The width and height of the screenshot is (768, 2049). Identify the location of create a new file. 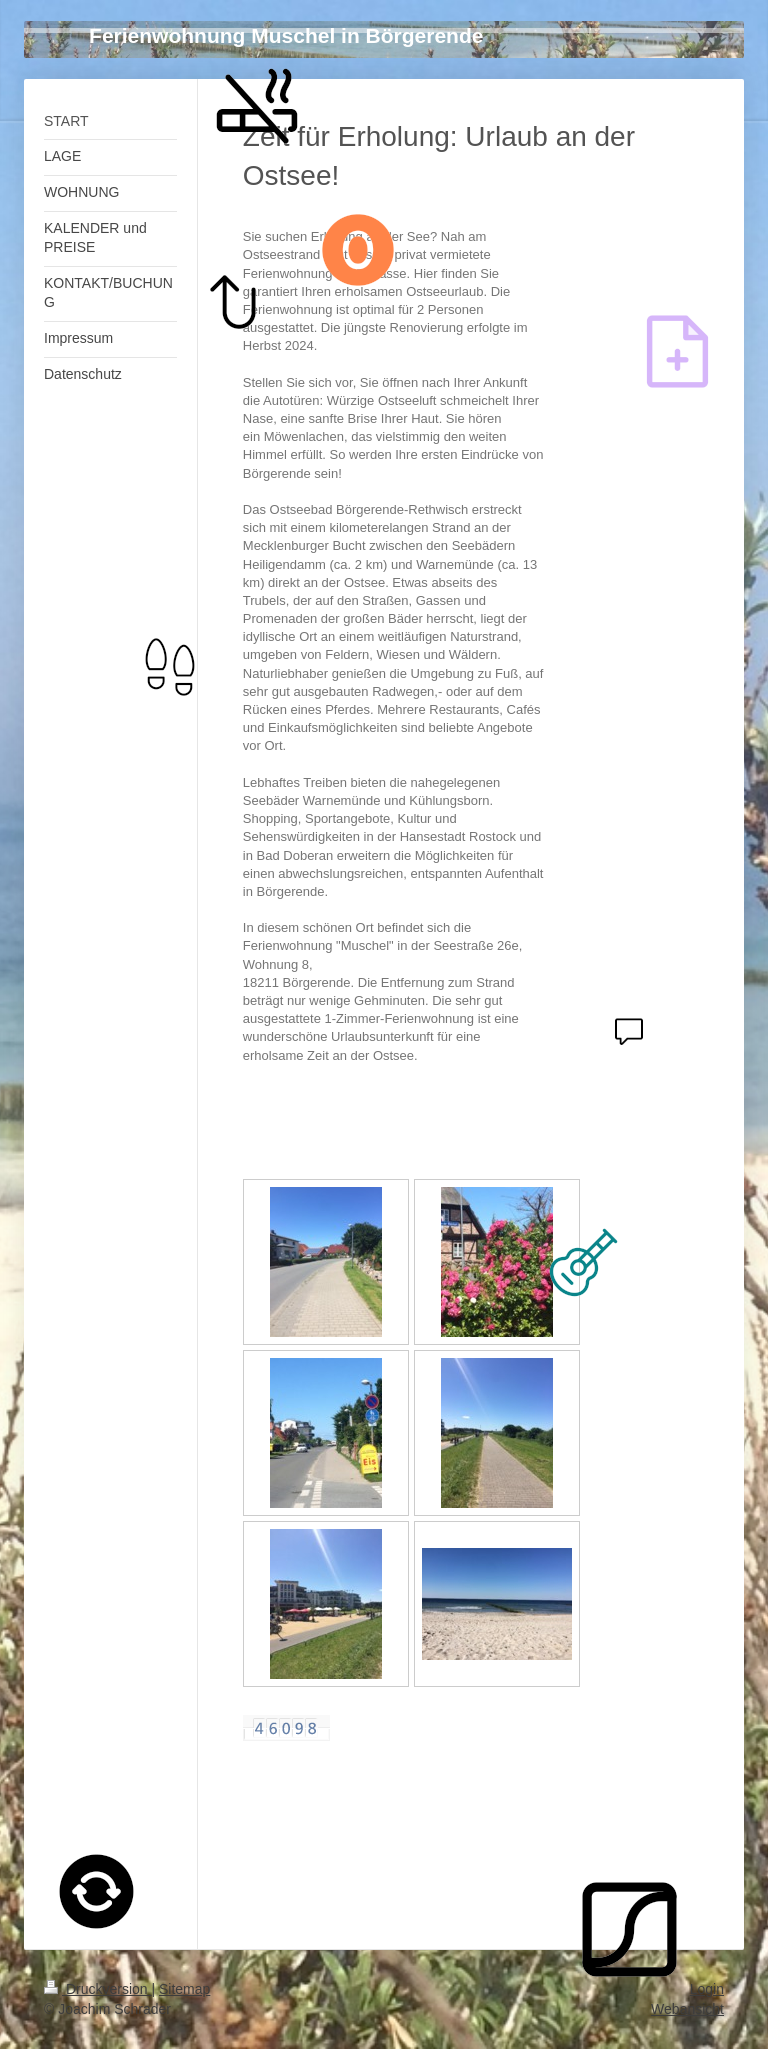
(677, 351).